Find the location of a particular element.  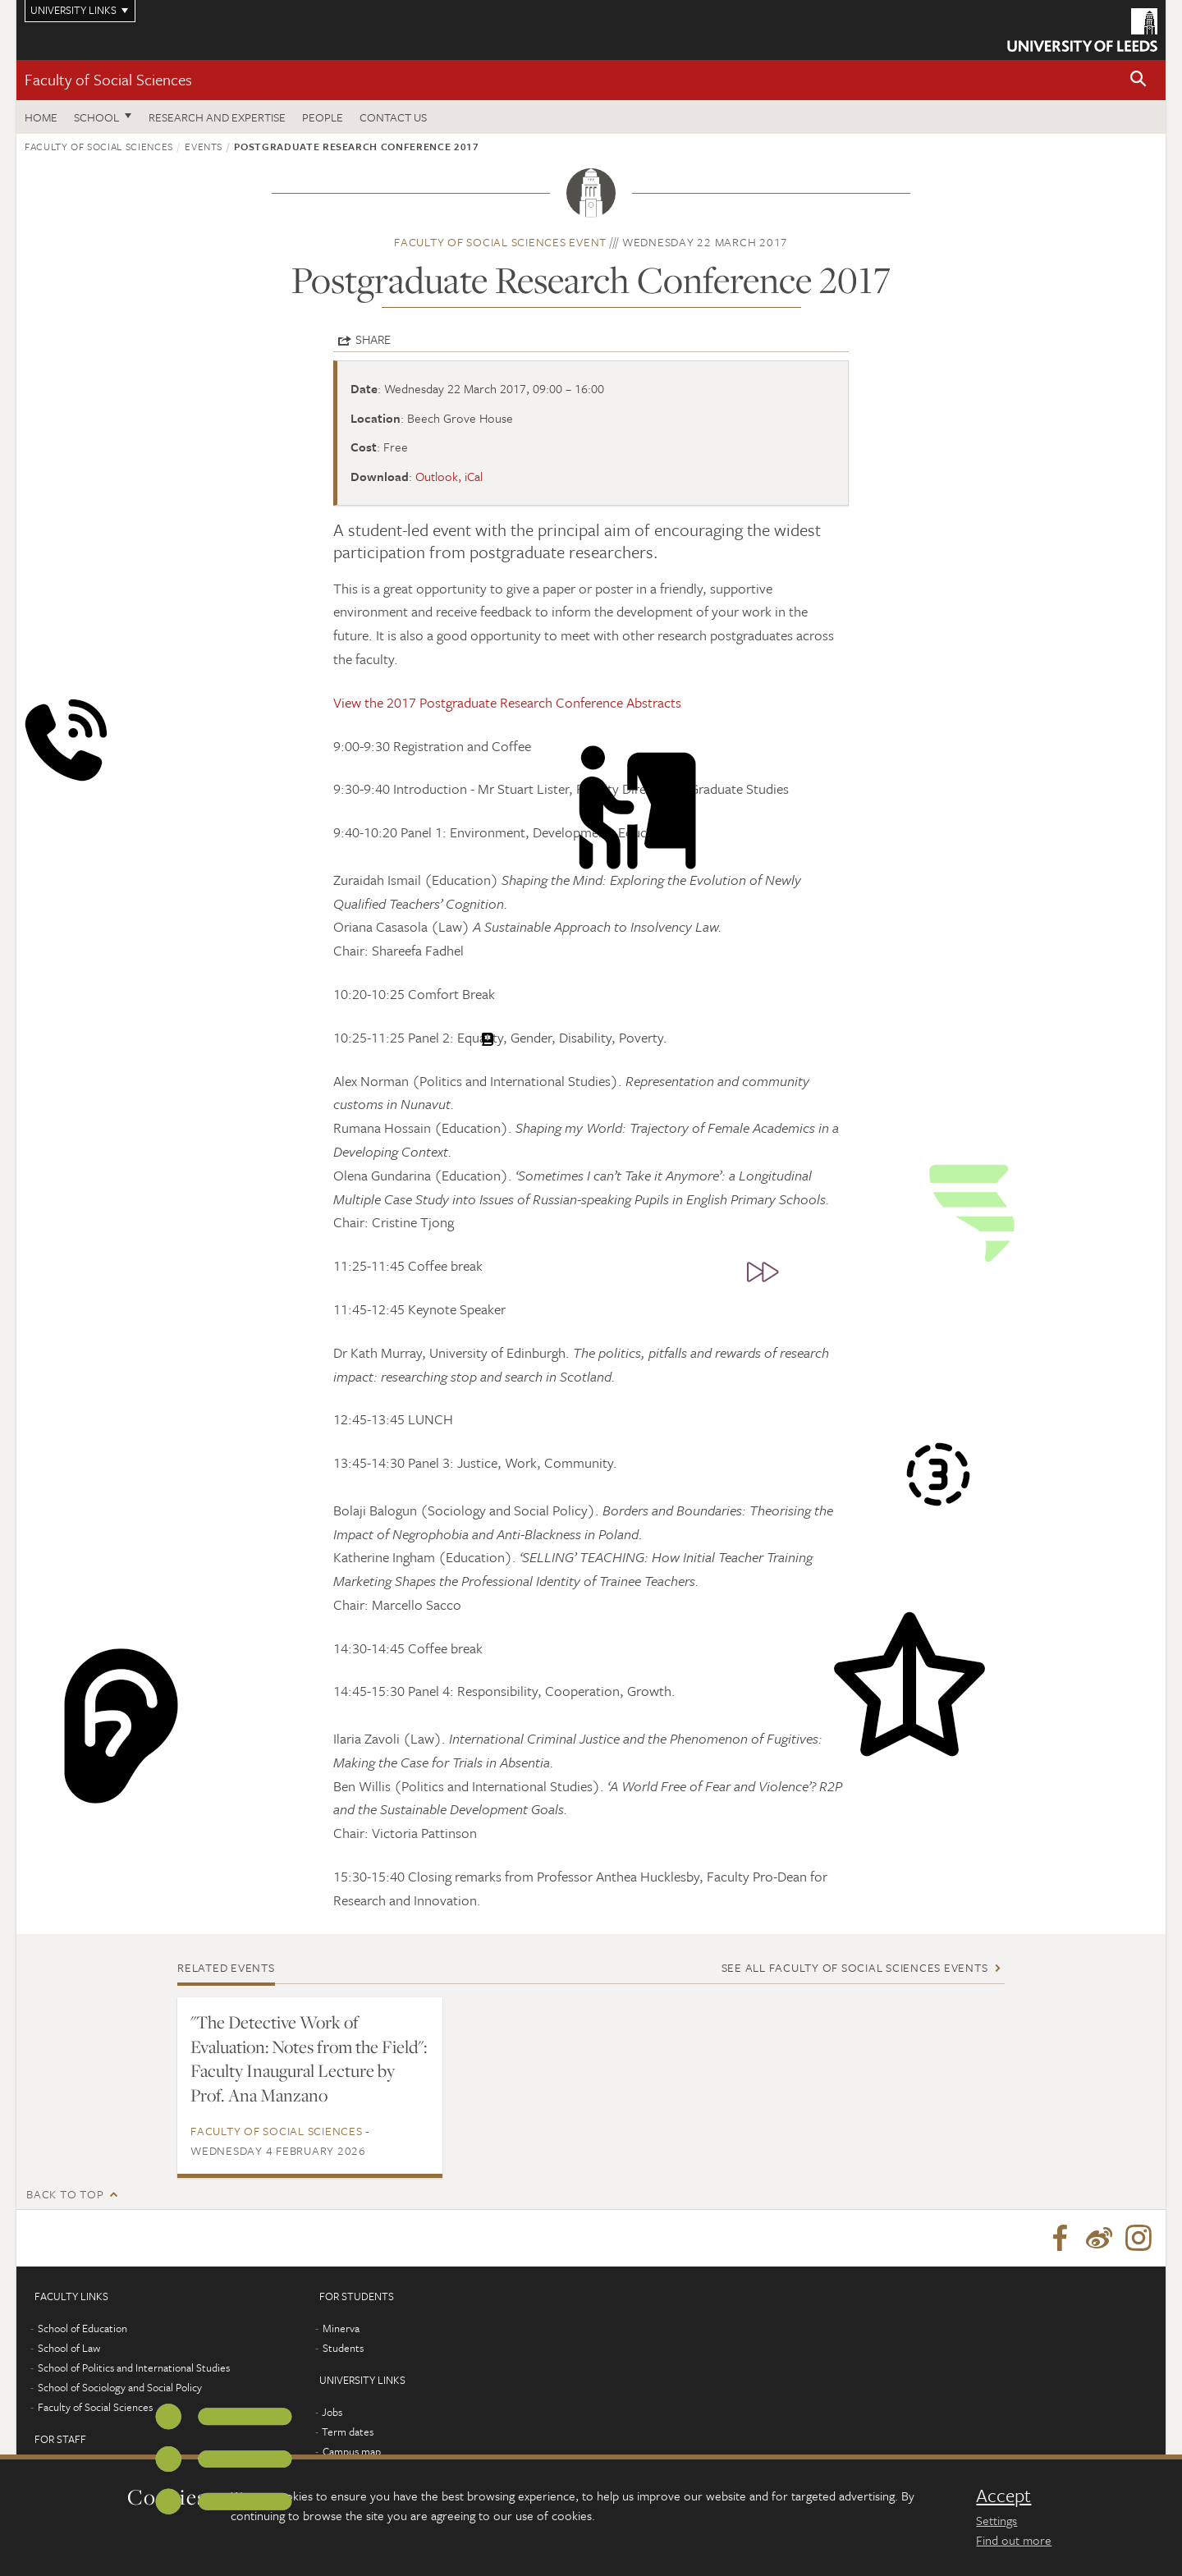

access voting or polling booth is located at coordinates (634, 807).